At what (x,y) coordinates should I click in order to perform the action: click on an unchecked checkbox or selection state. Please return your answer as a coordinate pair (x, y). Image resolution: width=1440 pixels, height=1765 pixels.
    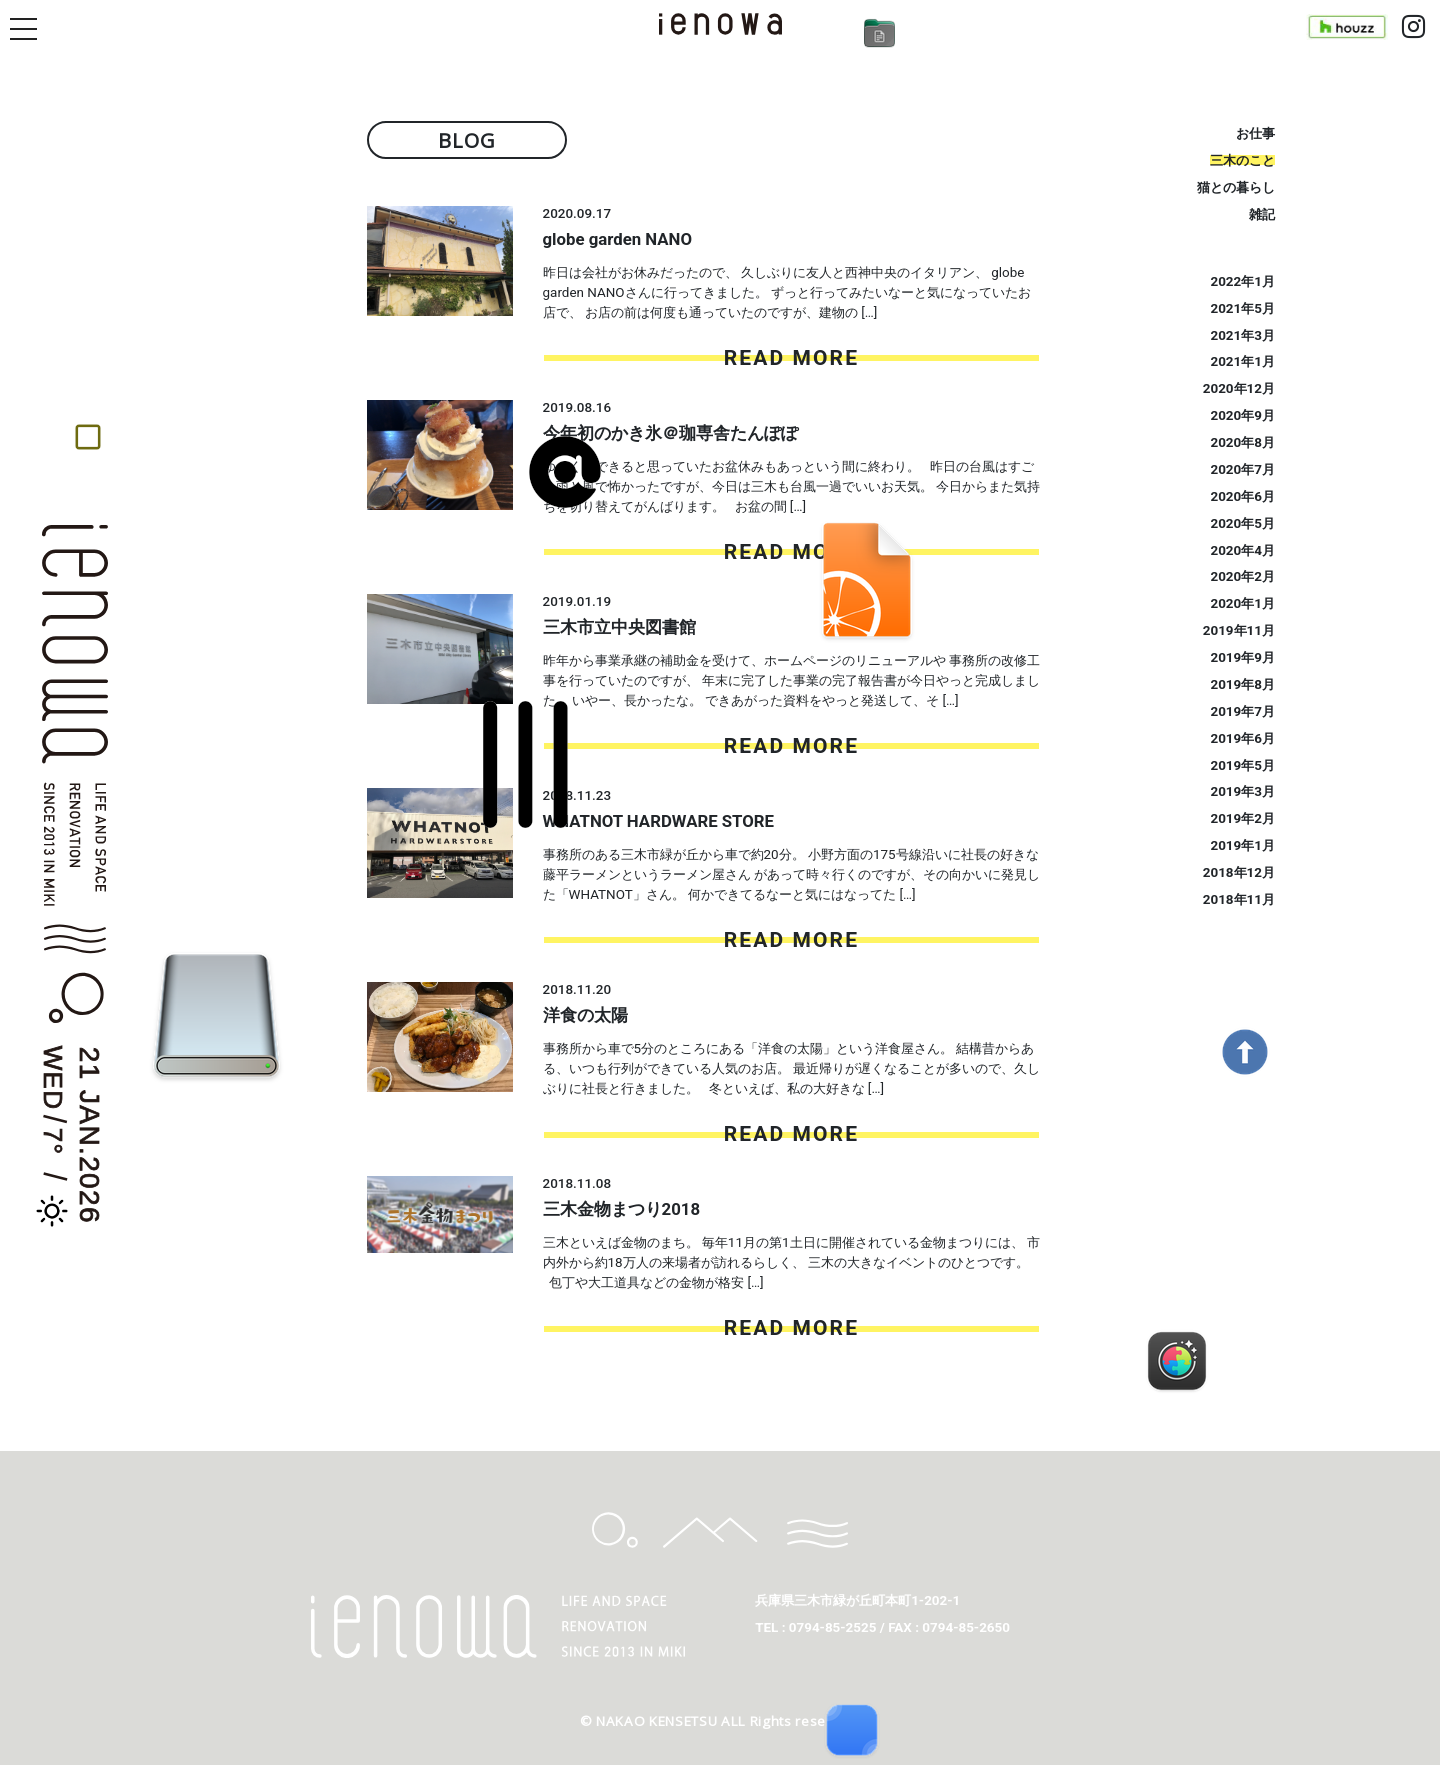
    Looking at the image, I should click on (88, 437).